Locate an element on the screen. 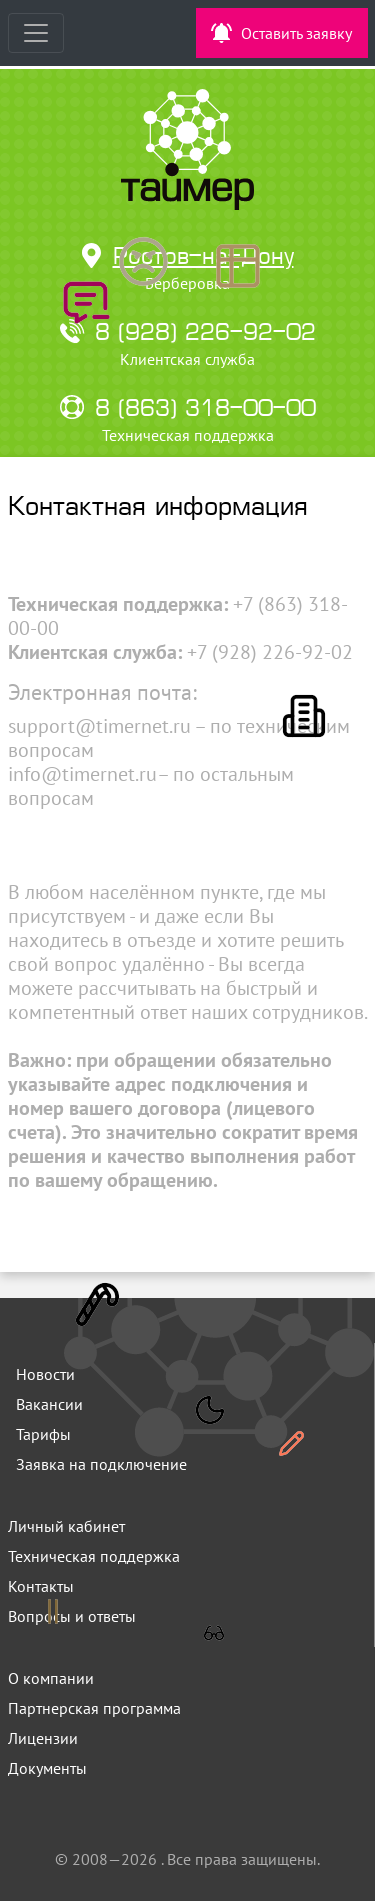 The height and width of the screenshot is (1901, 375). indicates a count or tally of two is located at coordinates (60, 1611).